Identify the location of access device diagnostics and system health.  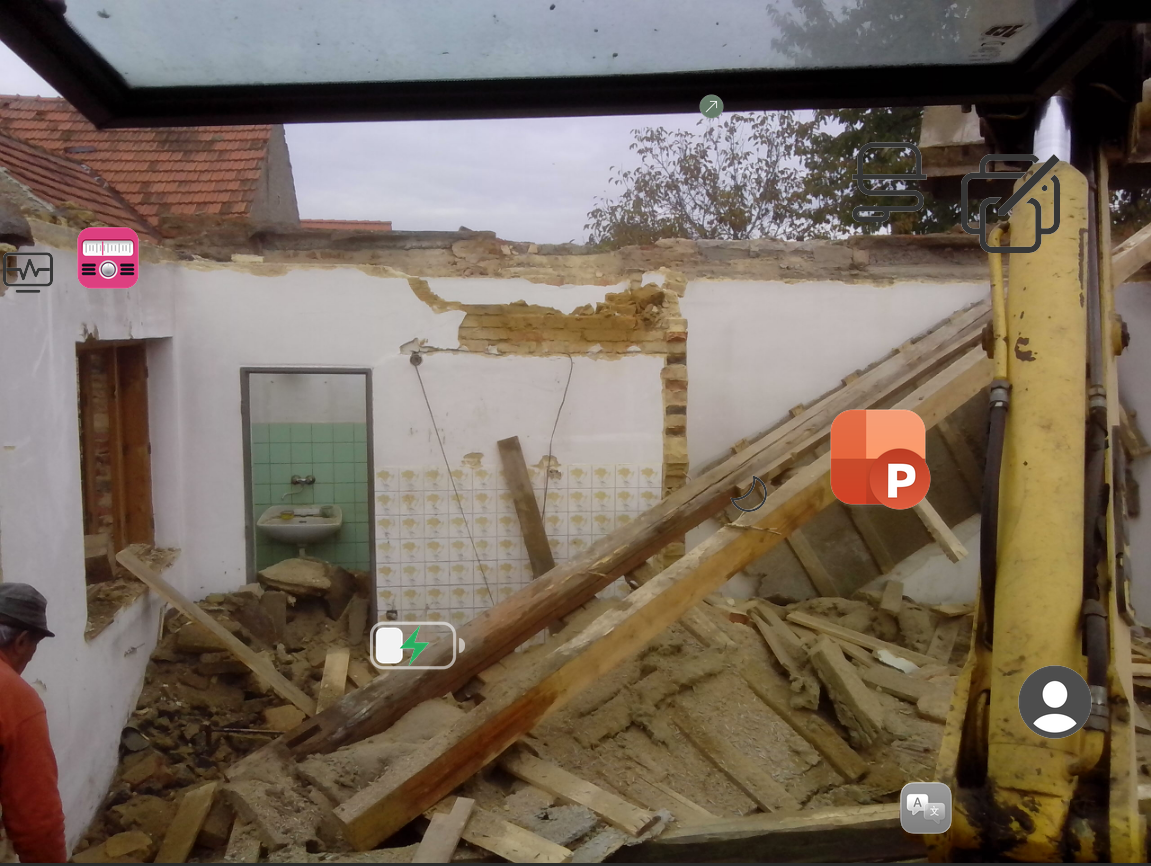
(28, 271).